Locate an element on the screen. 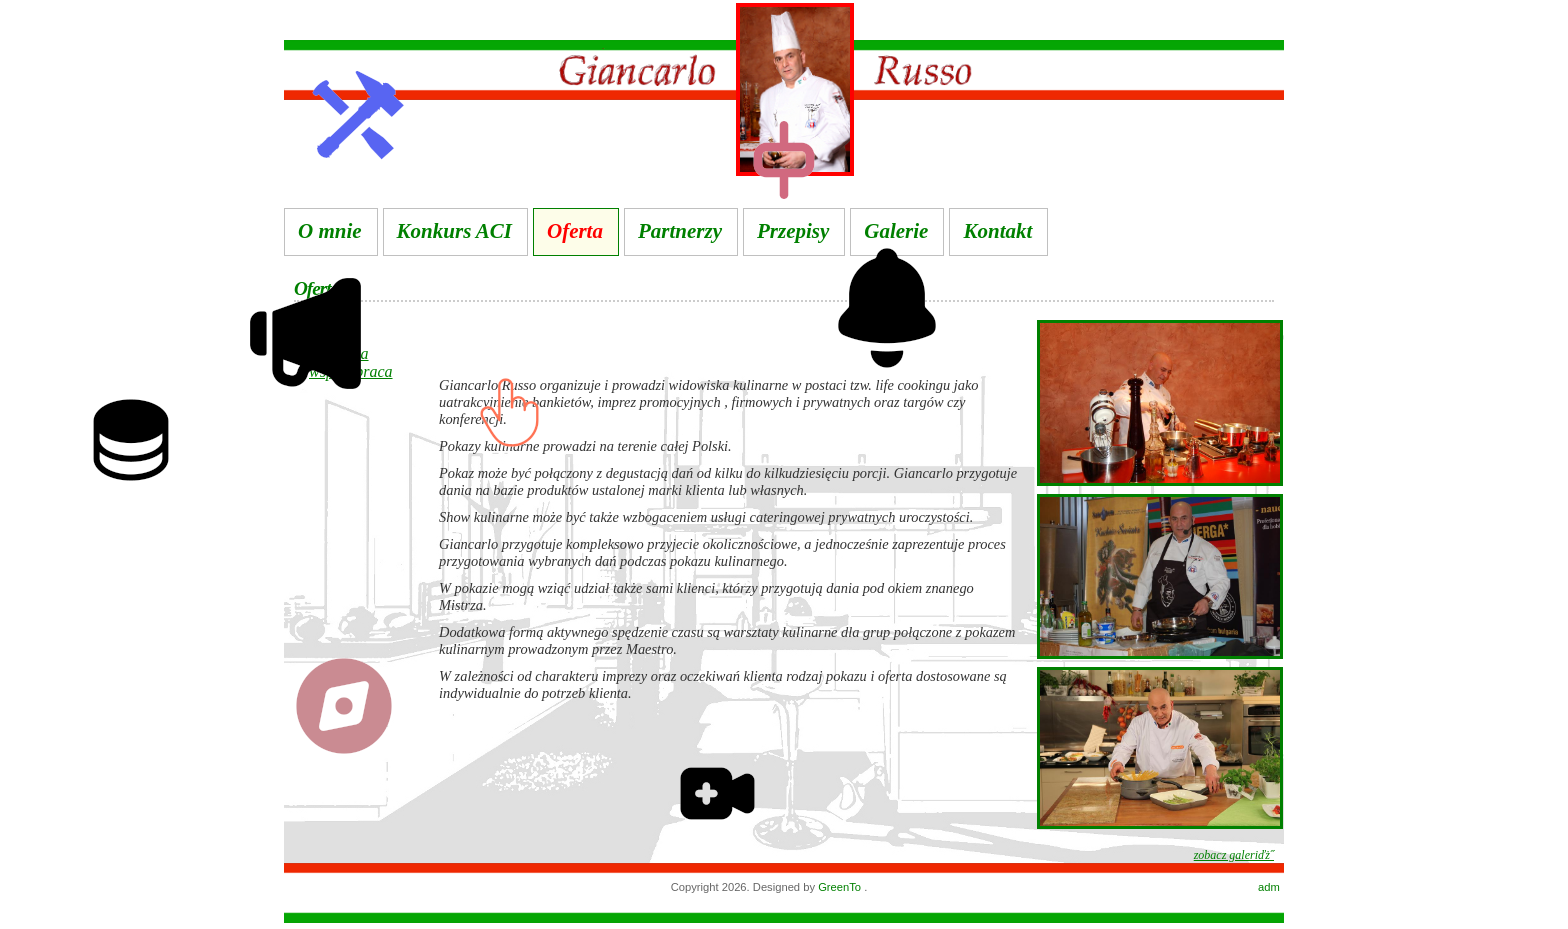 This screenshot has height=929, width=1568. open the discord server discovery page is located at coordinates (344, 706).